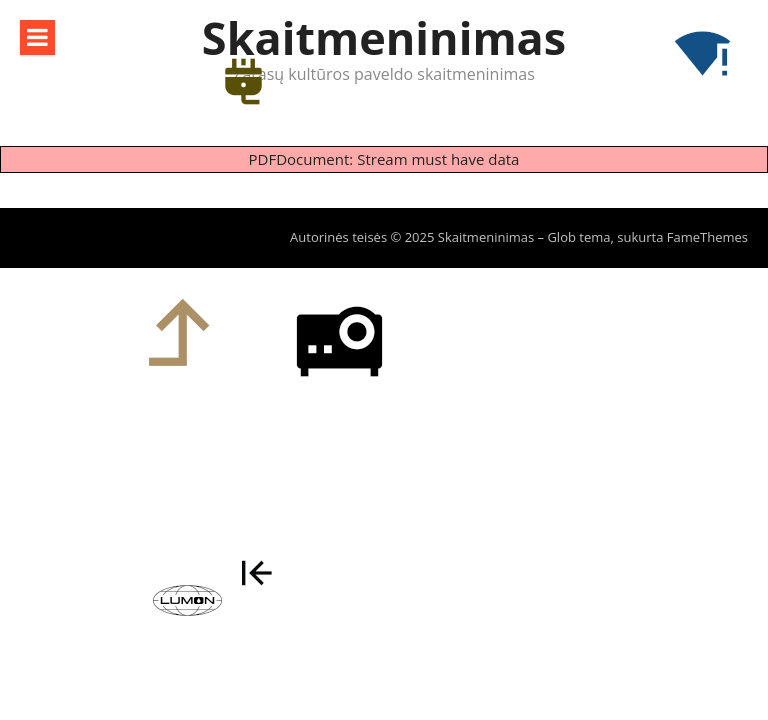 The width and height of the screenshot is (768, 720). Describe the element at coordinates (339, 341) in the screenshot. I see `start a presentation` at that location.